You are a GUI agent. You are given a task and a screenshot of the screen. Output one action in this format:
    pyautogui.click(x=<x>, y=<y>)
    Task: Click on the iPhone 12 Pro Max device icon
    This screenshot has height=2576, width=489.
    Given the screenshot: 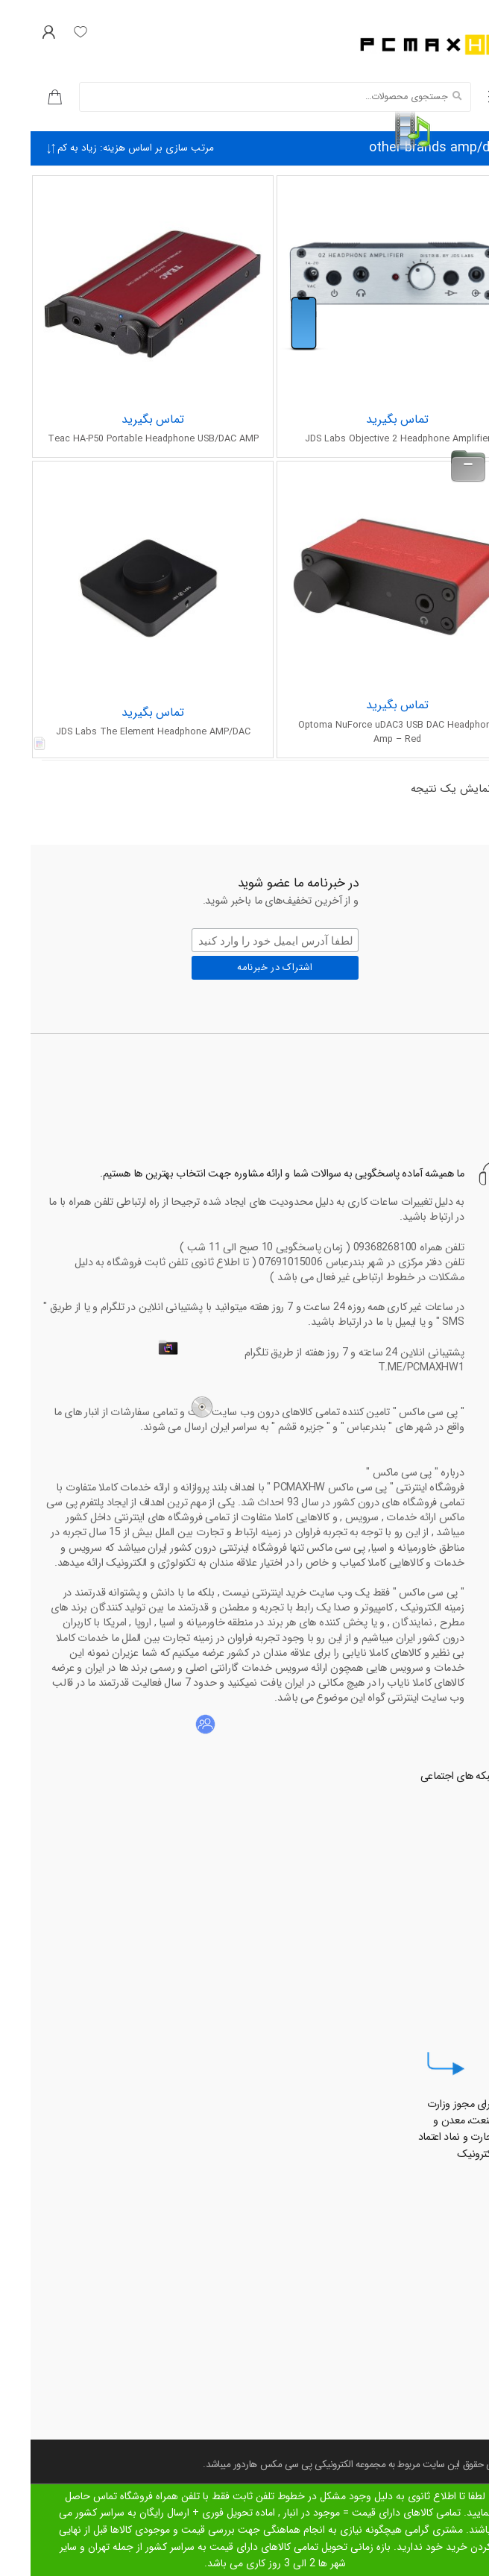 What is the action you would take?
    pyautogui.click(x=303, y=324)
    